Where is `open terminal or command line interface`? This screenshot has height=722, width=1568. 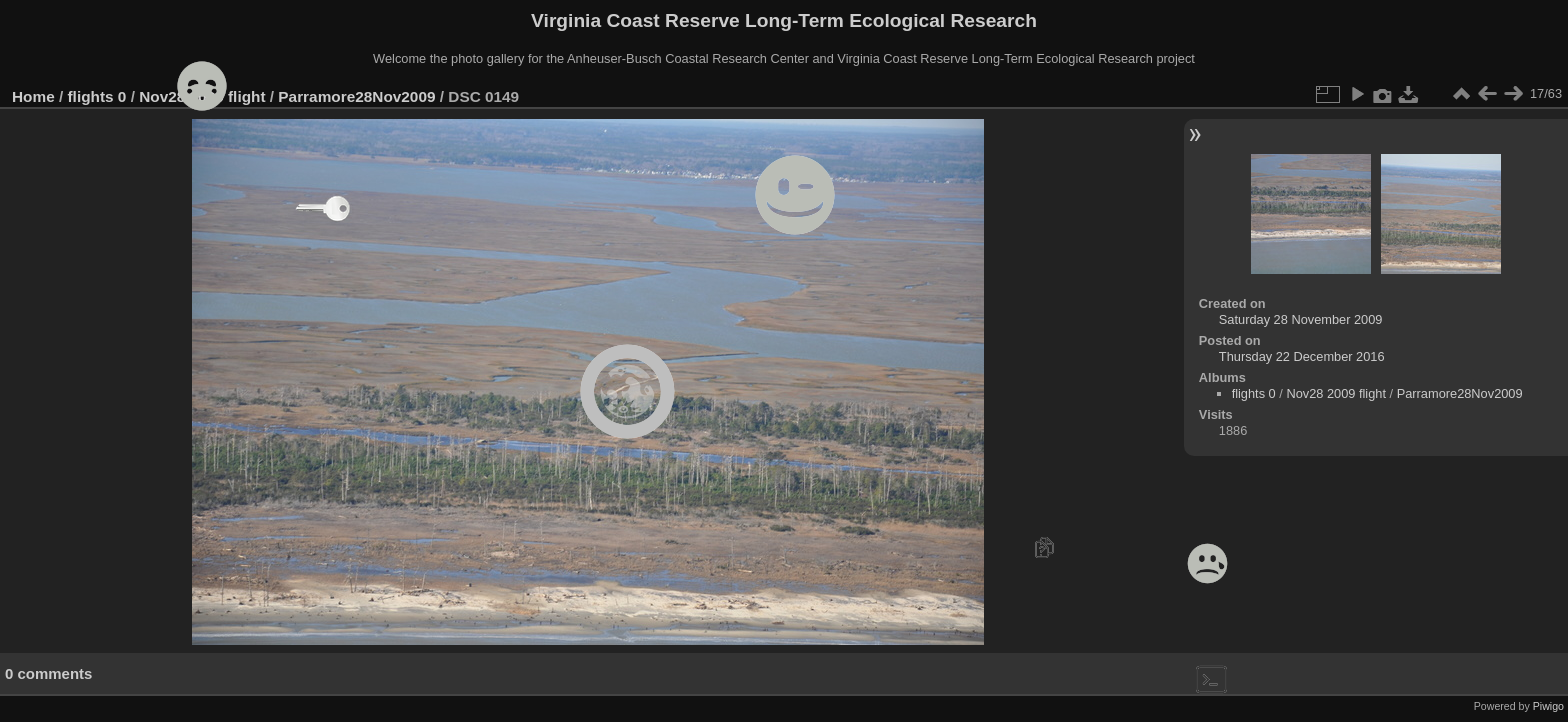 open terminal or command line interface is located at coordinates (1211, 679).